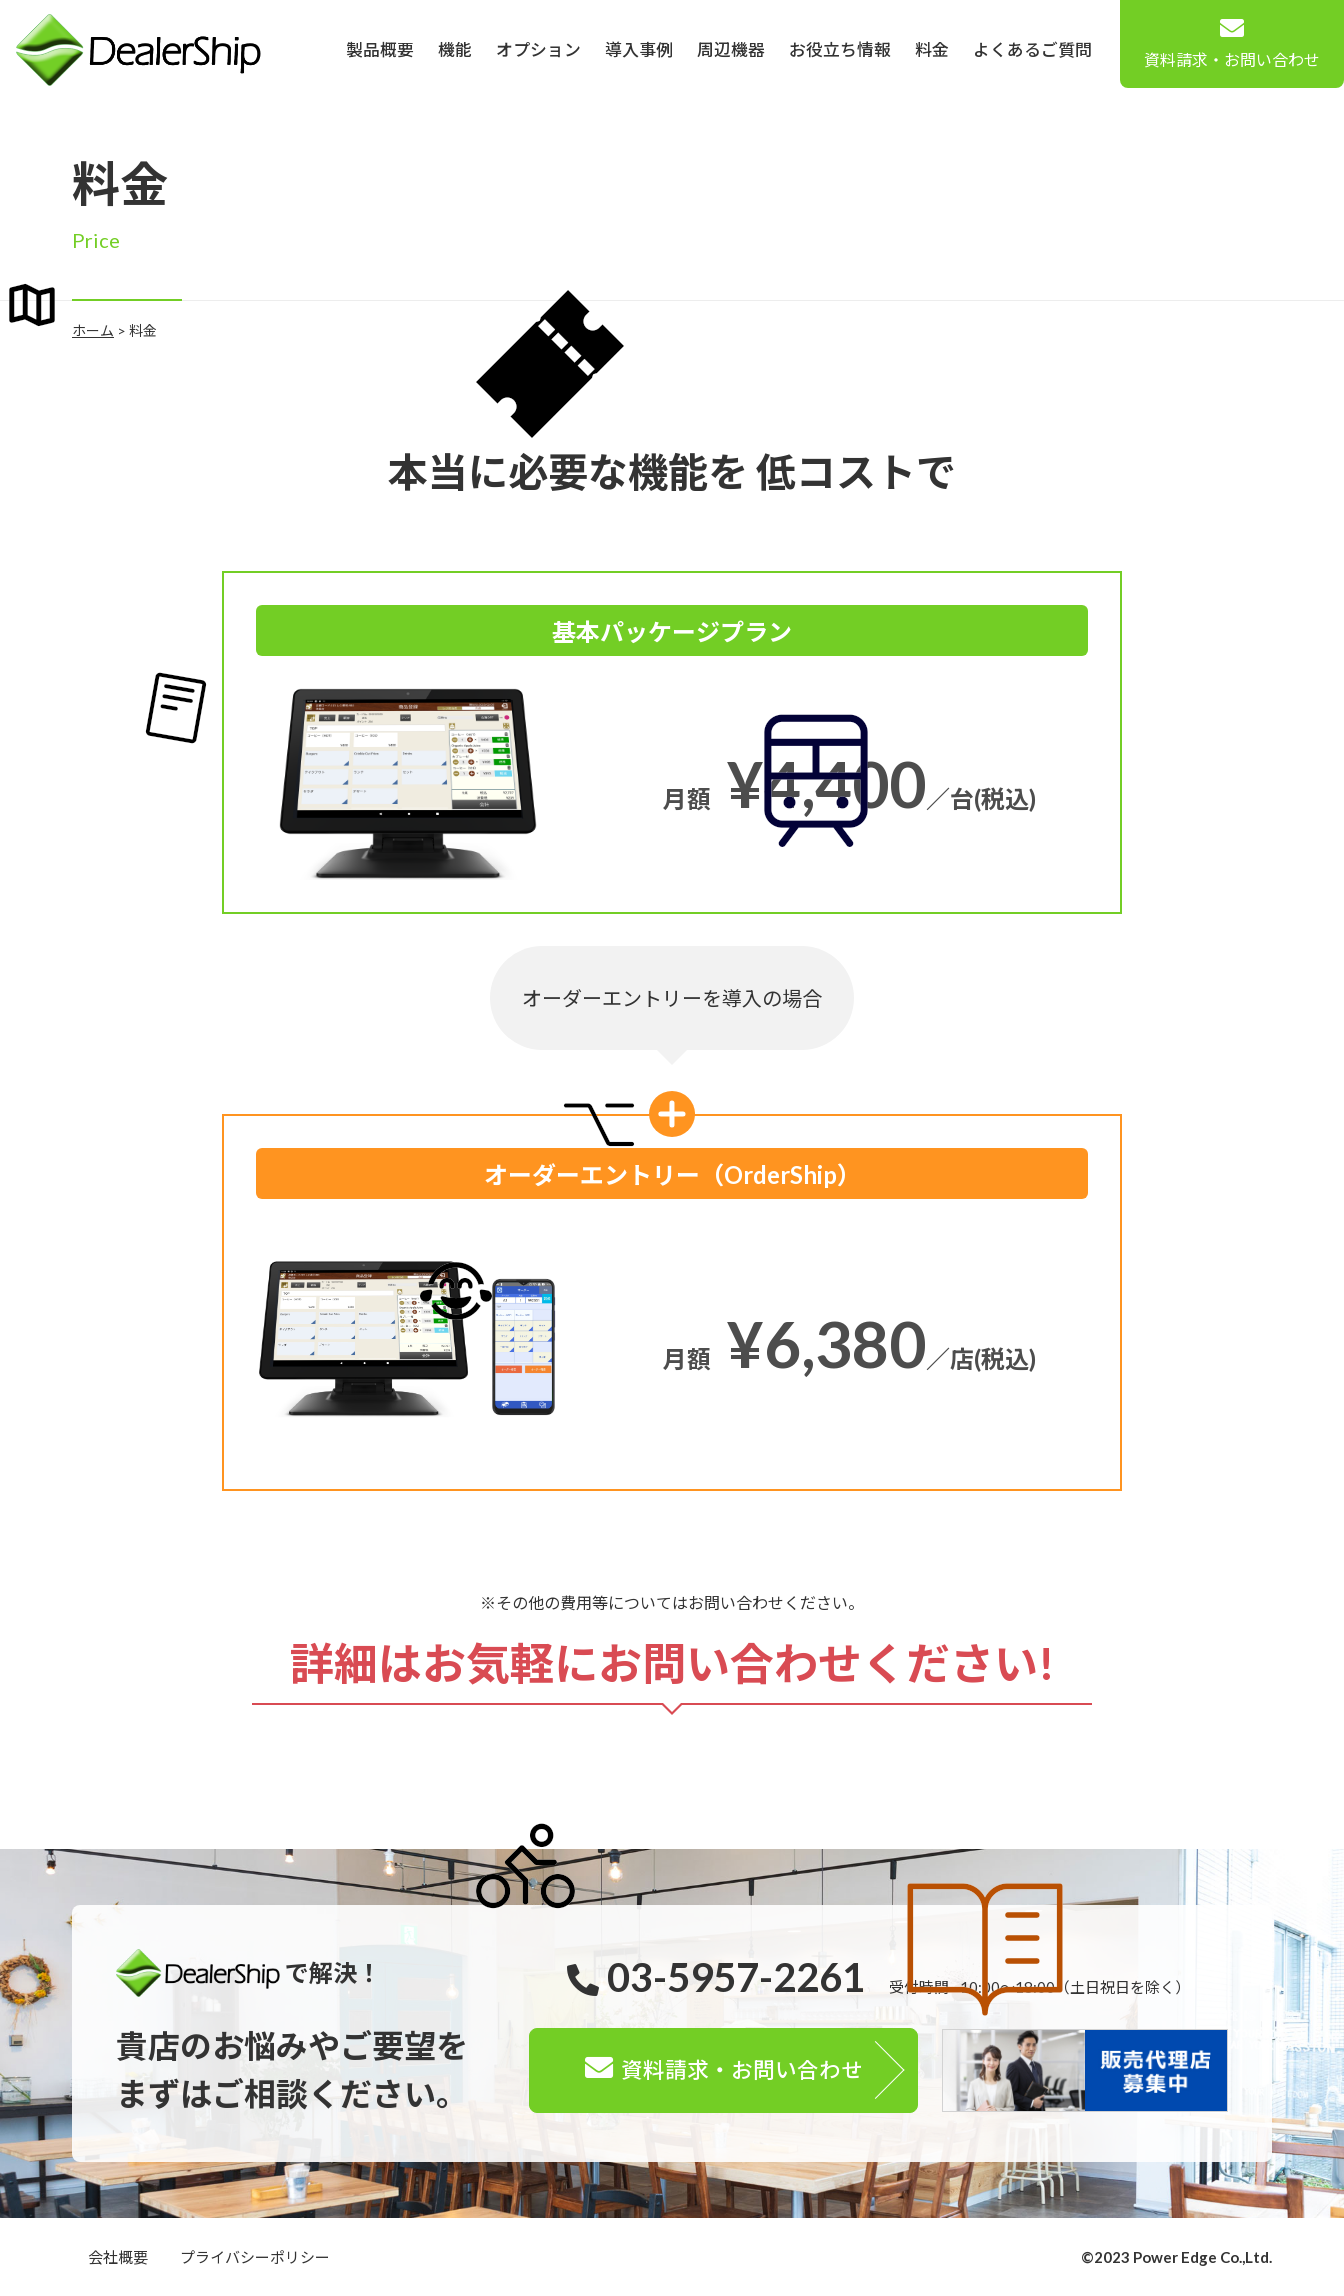 The height and width of the screenshot is (2296, 1344). What do you see at coordinates (599, 1122) in the screenshot?
I see `indicates the option or alt key modifier` at bounding box center [599, 1122].